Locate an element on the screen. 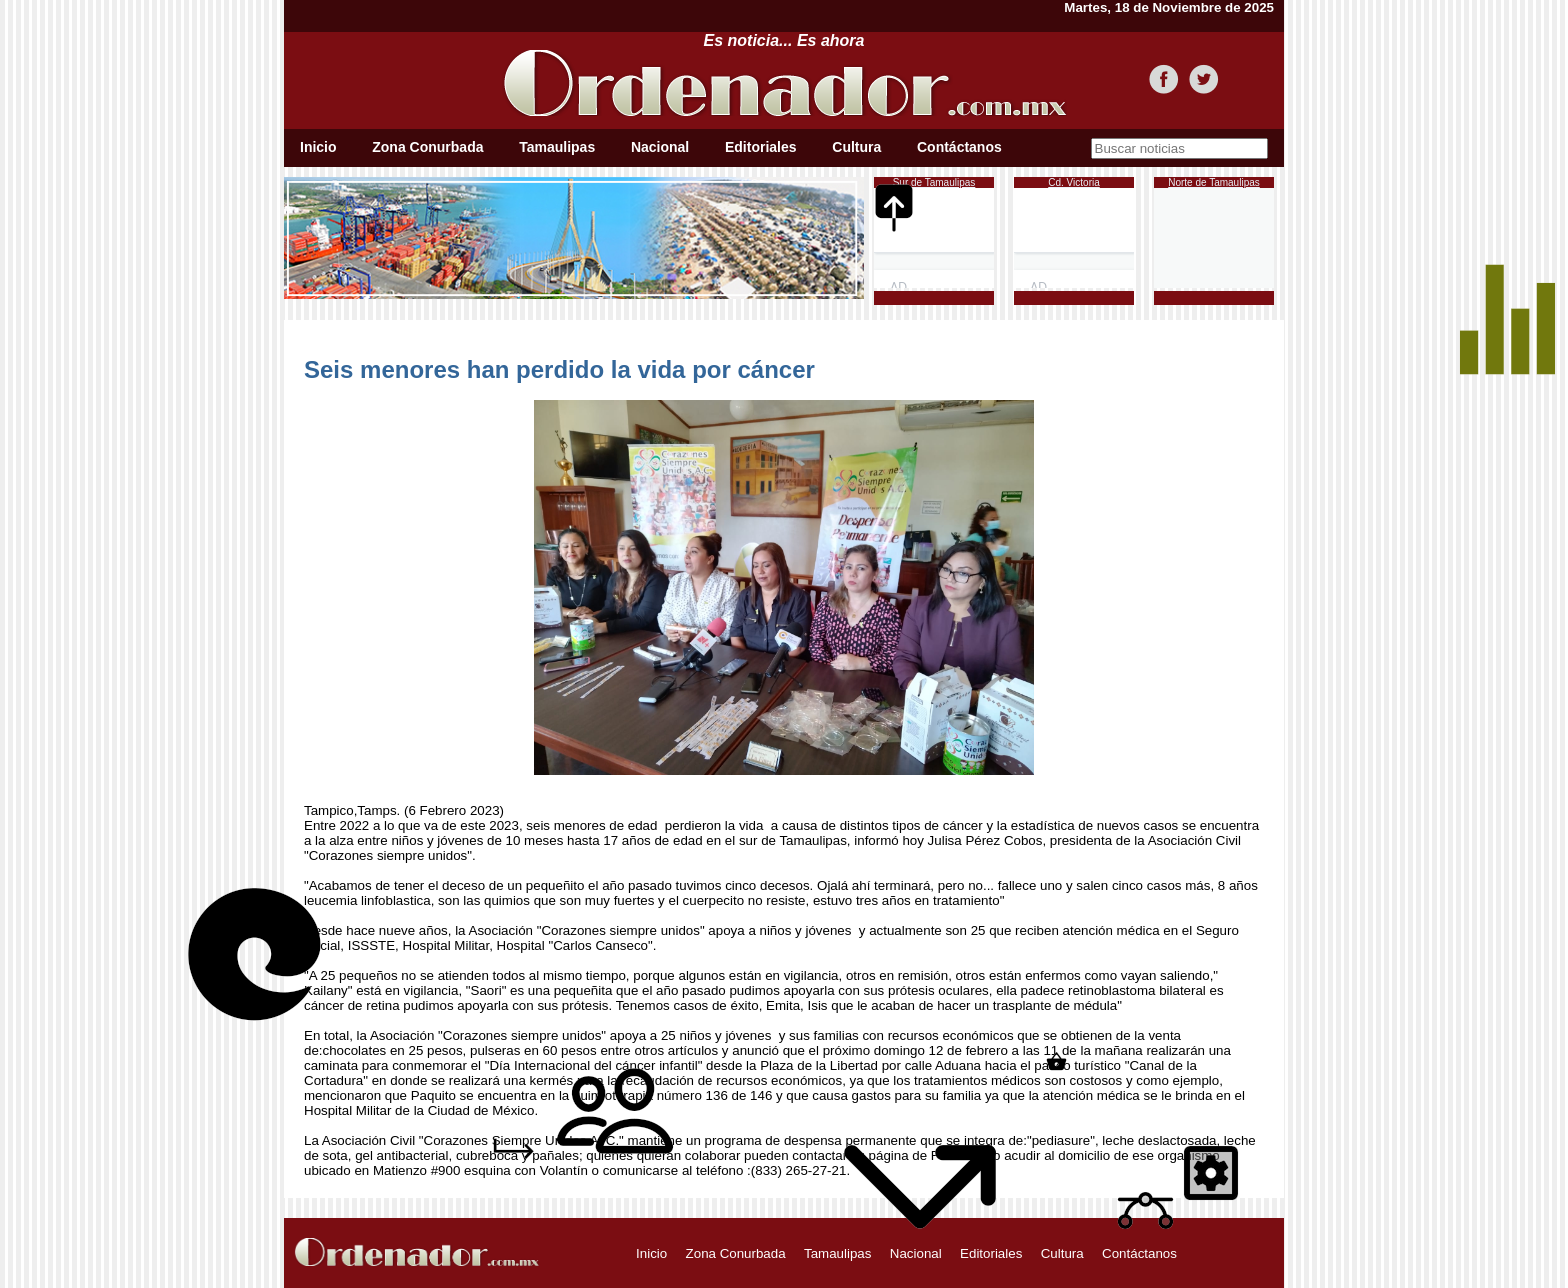 This screenshot has height=1288, width=1568. view your shopping basket is located at coordinates (1056, 1061).